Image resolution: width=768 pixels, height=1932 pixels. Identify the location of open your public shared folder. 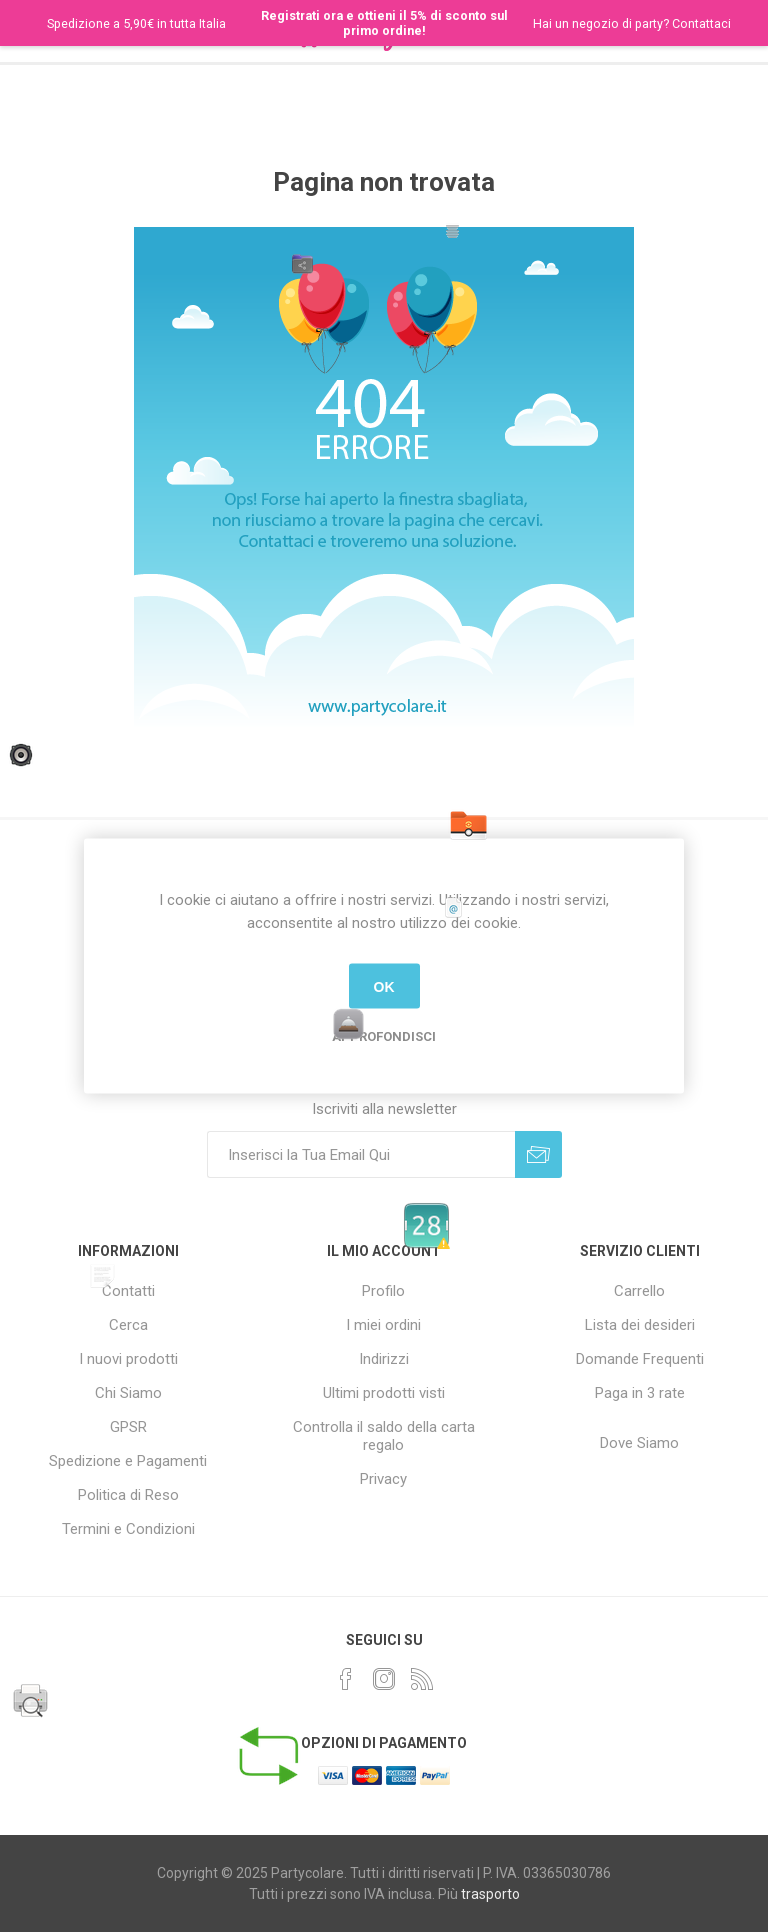
(302, 263).